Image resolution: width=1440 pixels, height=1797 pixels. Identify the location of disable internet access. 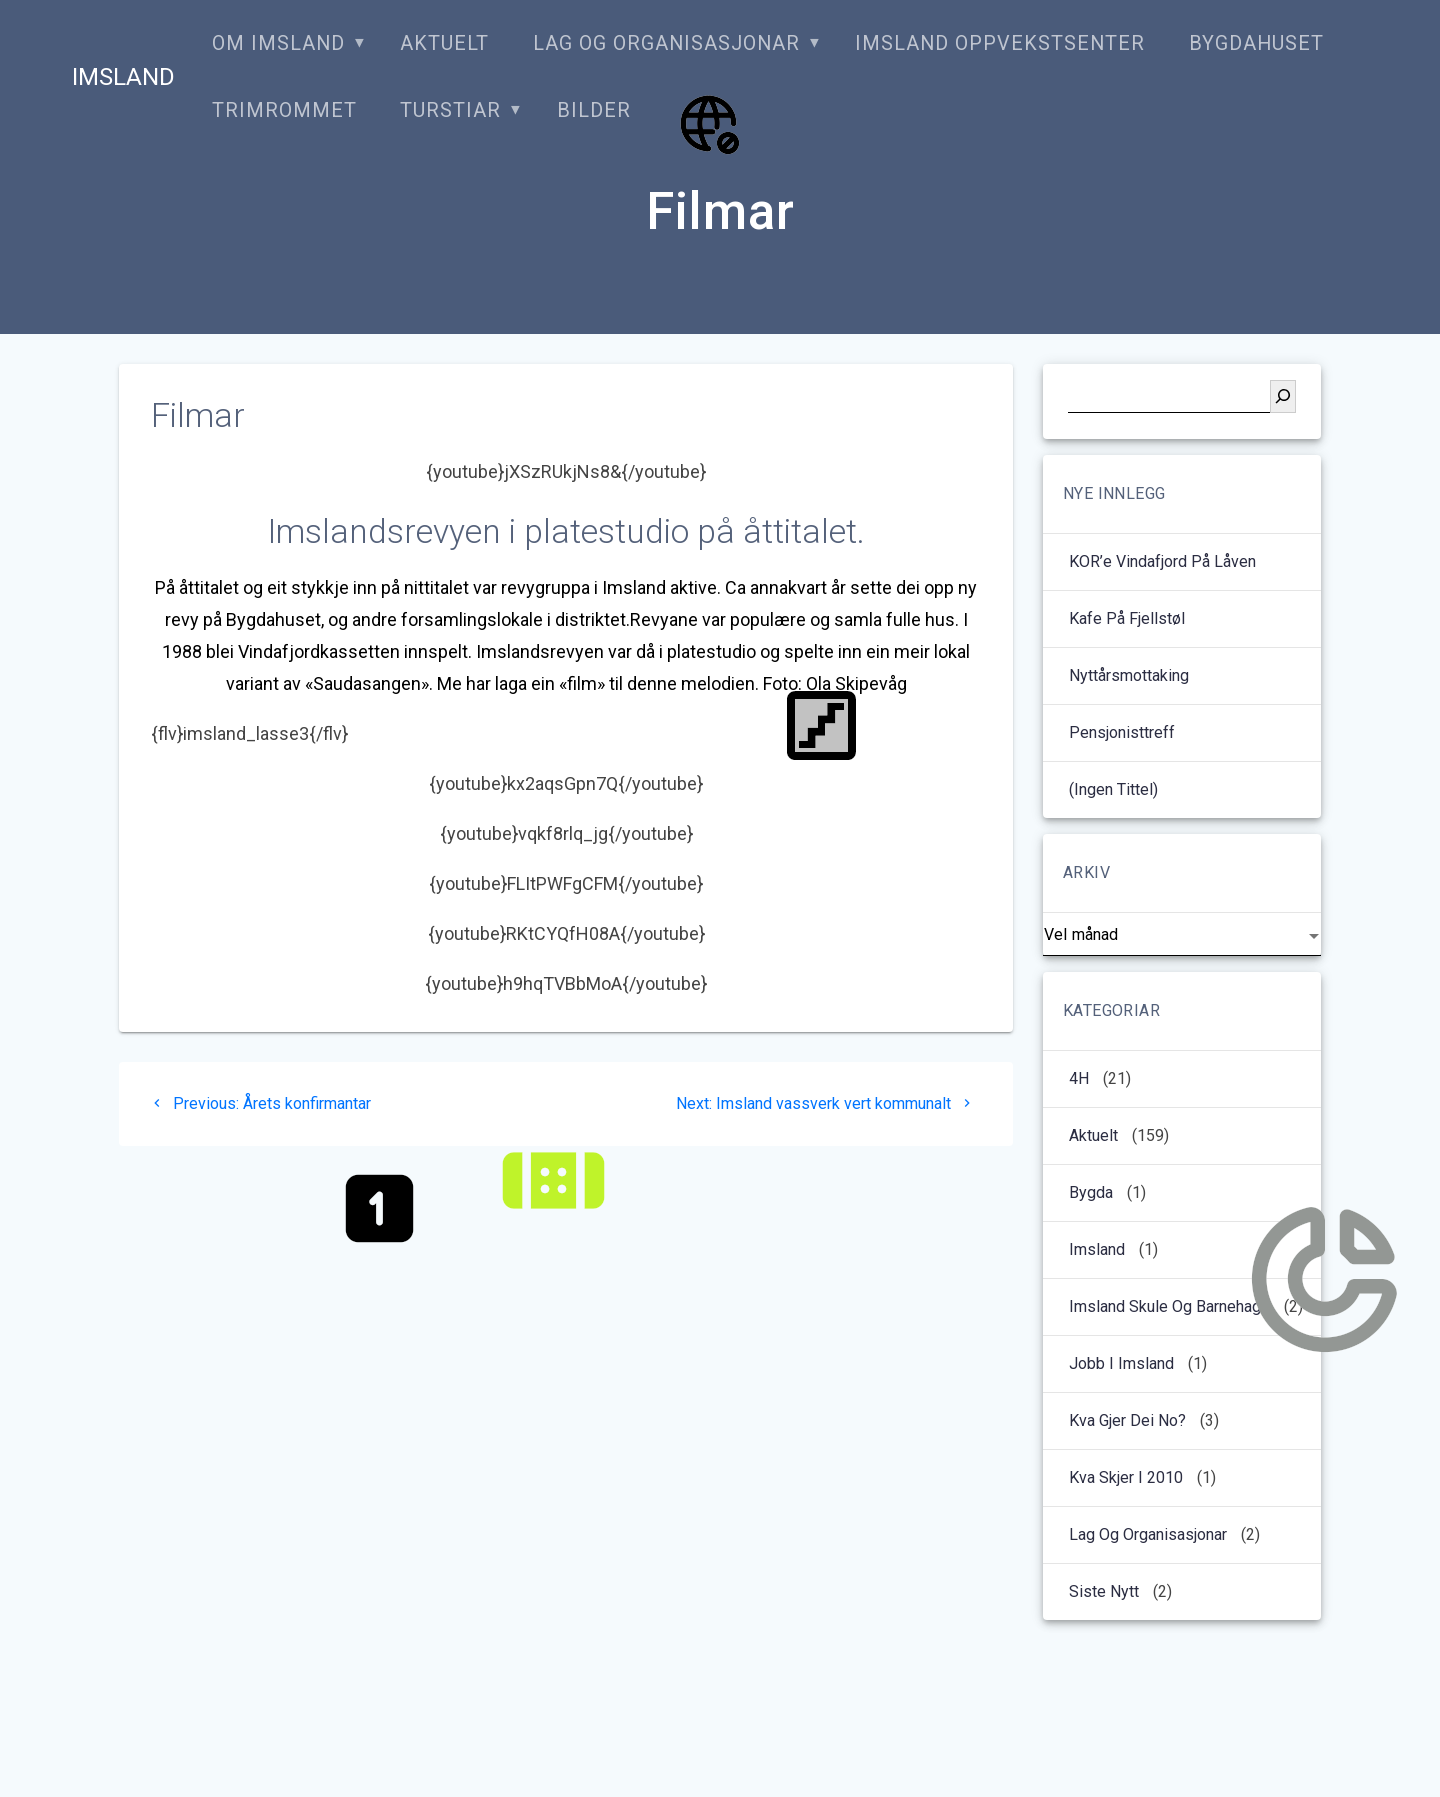
(708, 123).